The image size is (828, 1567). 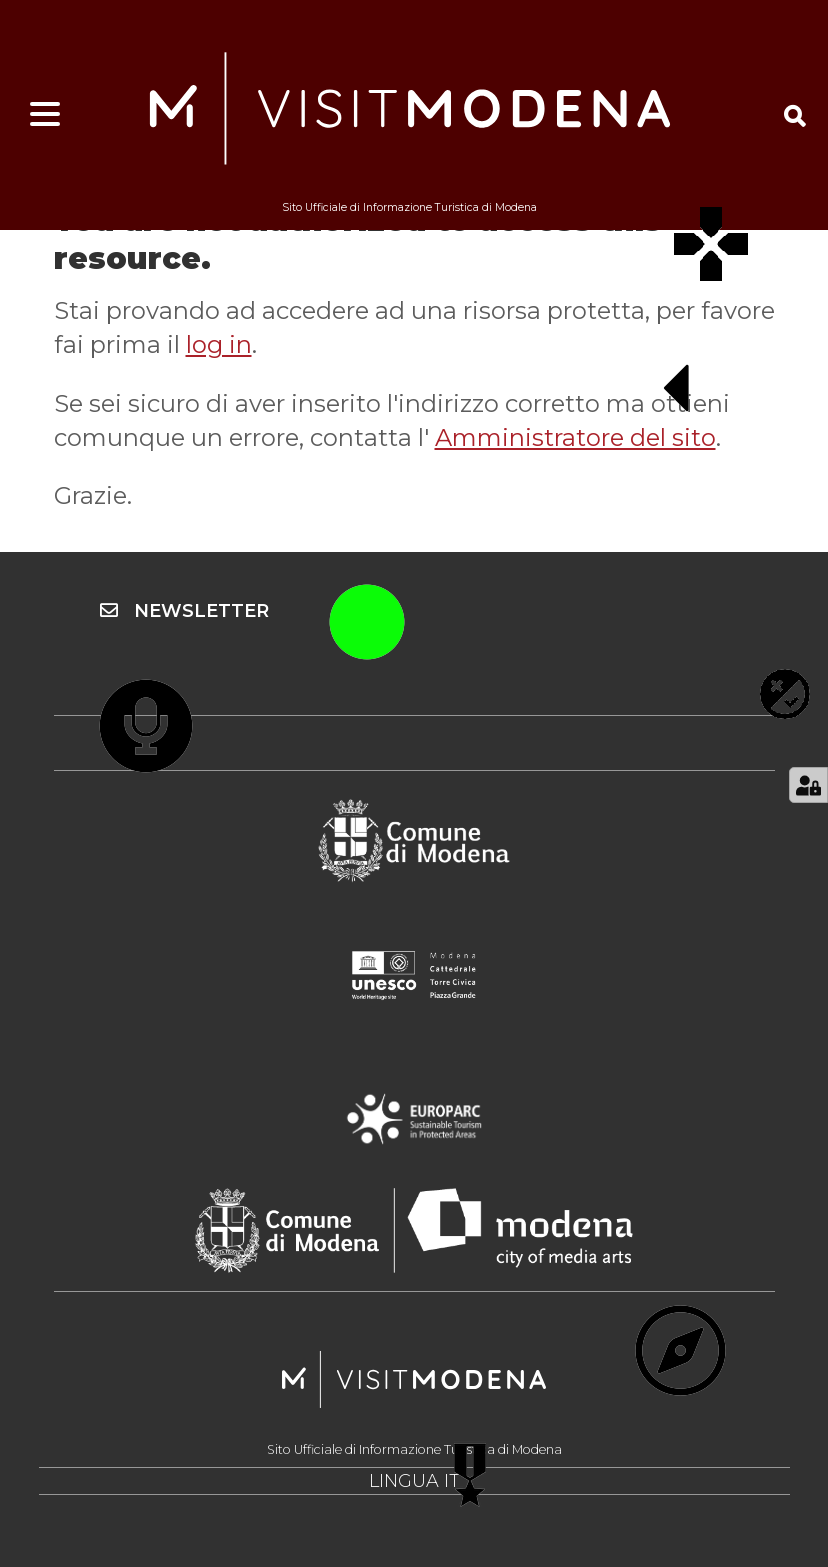 What do you see at coordinates (680, 1350) in the screenshot?
I see `access navigation or direction features` at bounding box center [680, 1350].